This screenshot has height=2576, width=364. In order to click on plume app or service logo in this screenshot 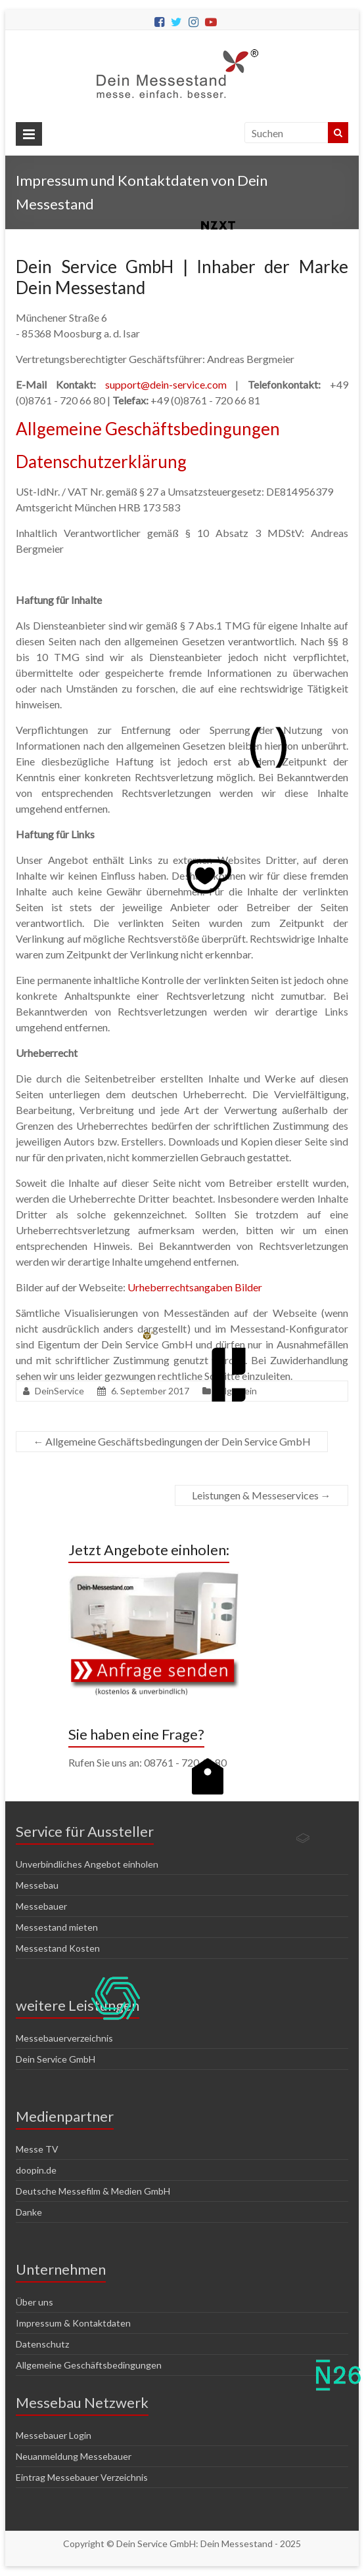, I will do `click(116, 1998)`.